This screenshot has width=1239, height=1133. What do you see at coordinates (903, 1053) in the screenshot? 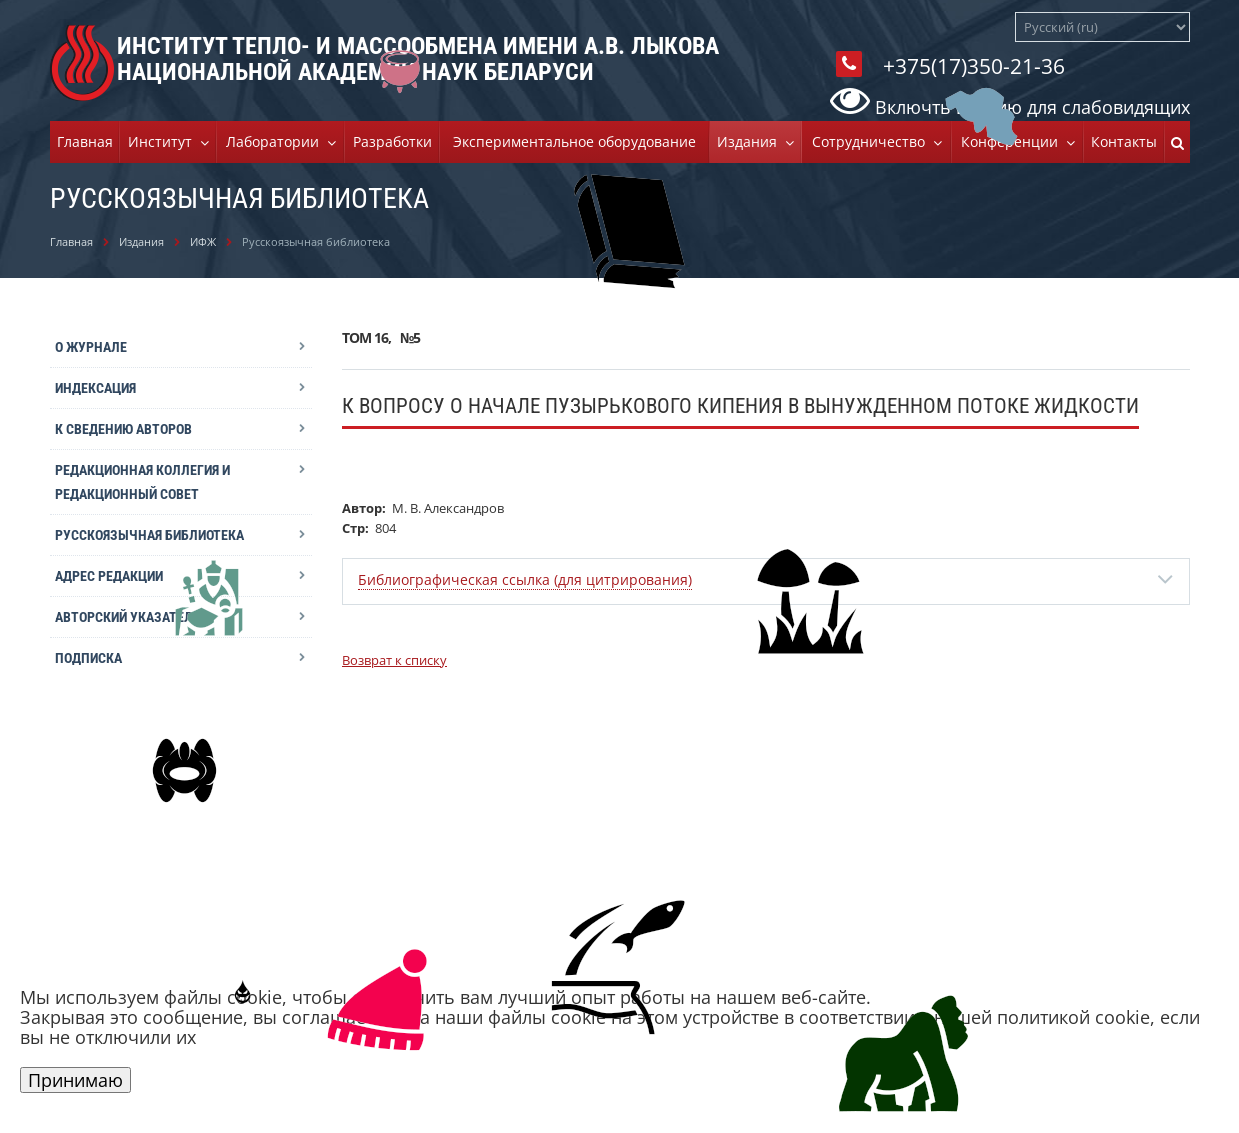
I see `gorilla character or avatar selection` at bounding box center [903, 1053].